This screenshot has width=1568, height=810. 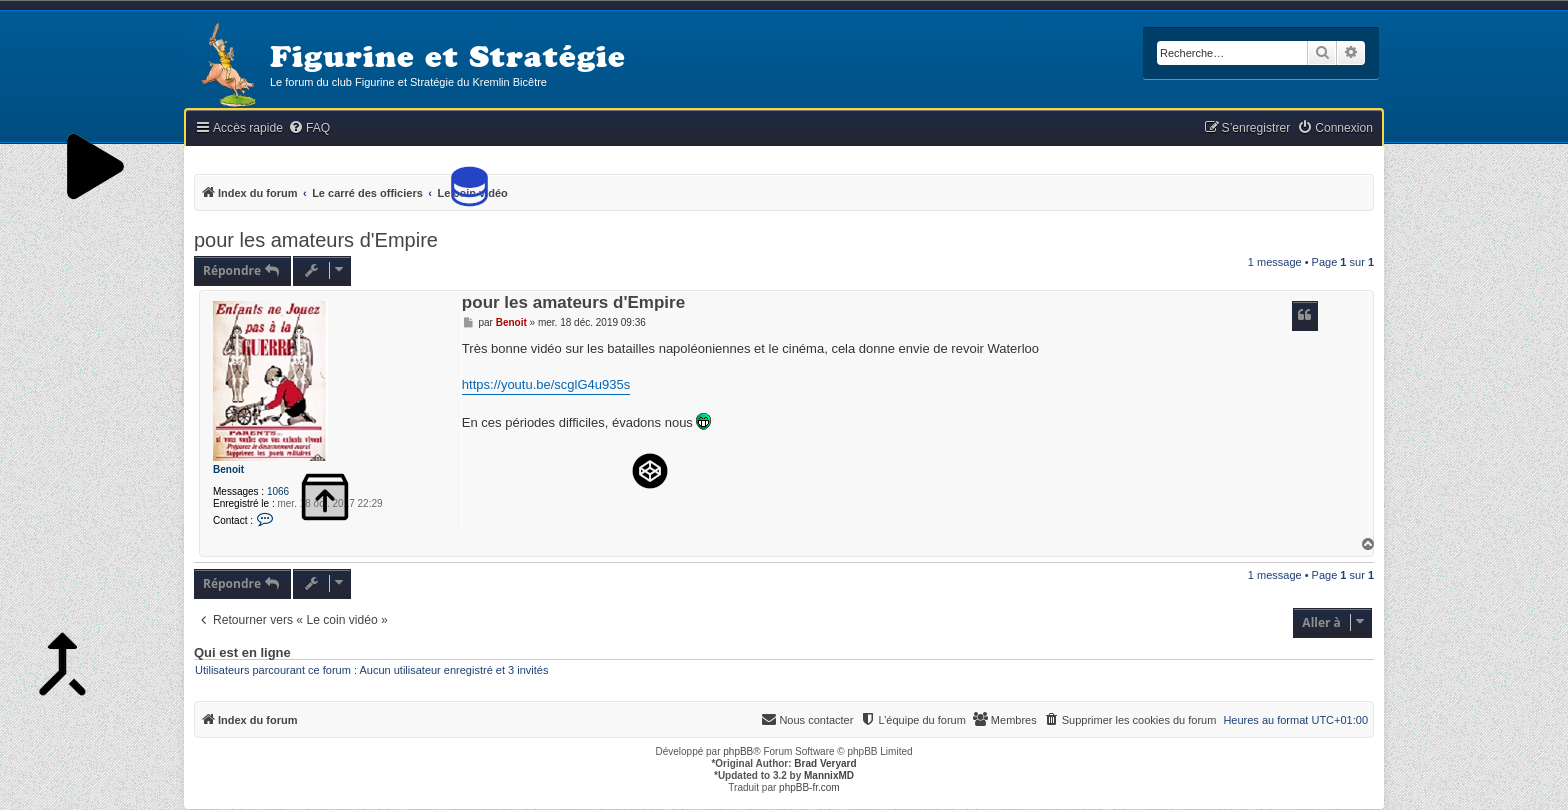 What do you see at coordinates (469, 186) in the screenshot?
I see `access database or data storage` at bounding box center [469, 186].